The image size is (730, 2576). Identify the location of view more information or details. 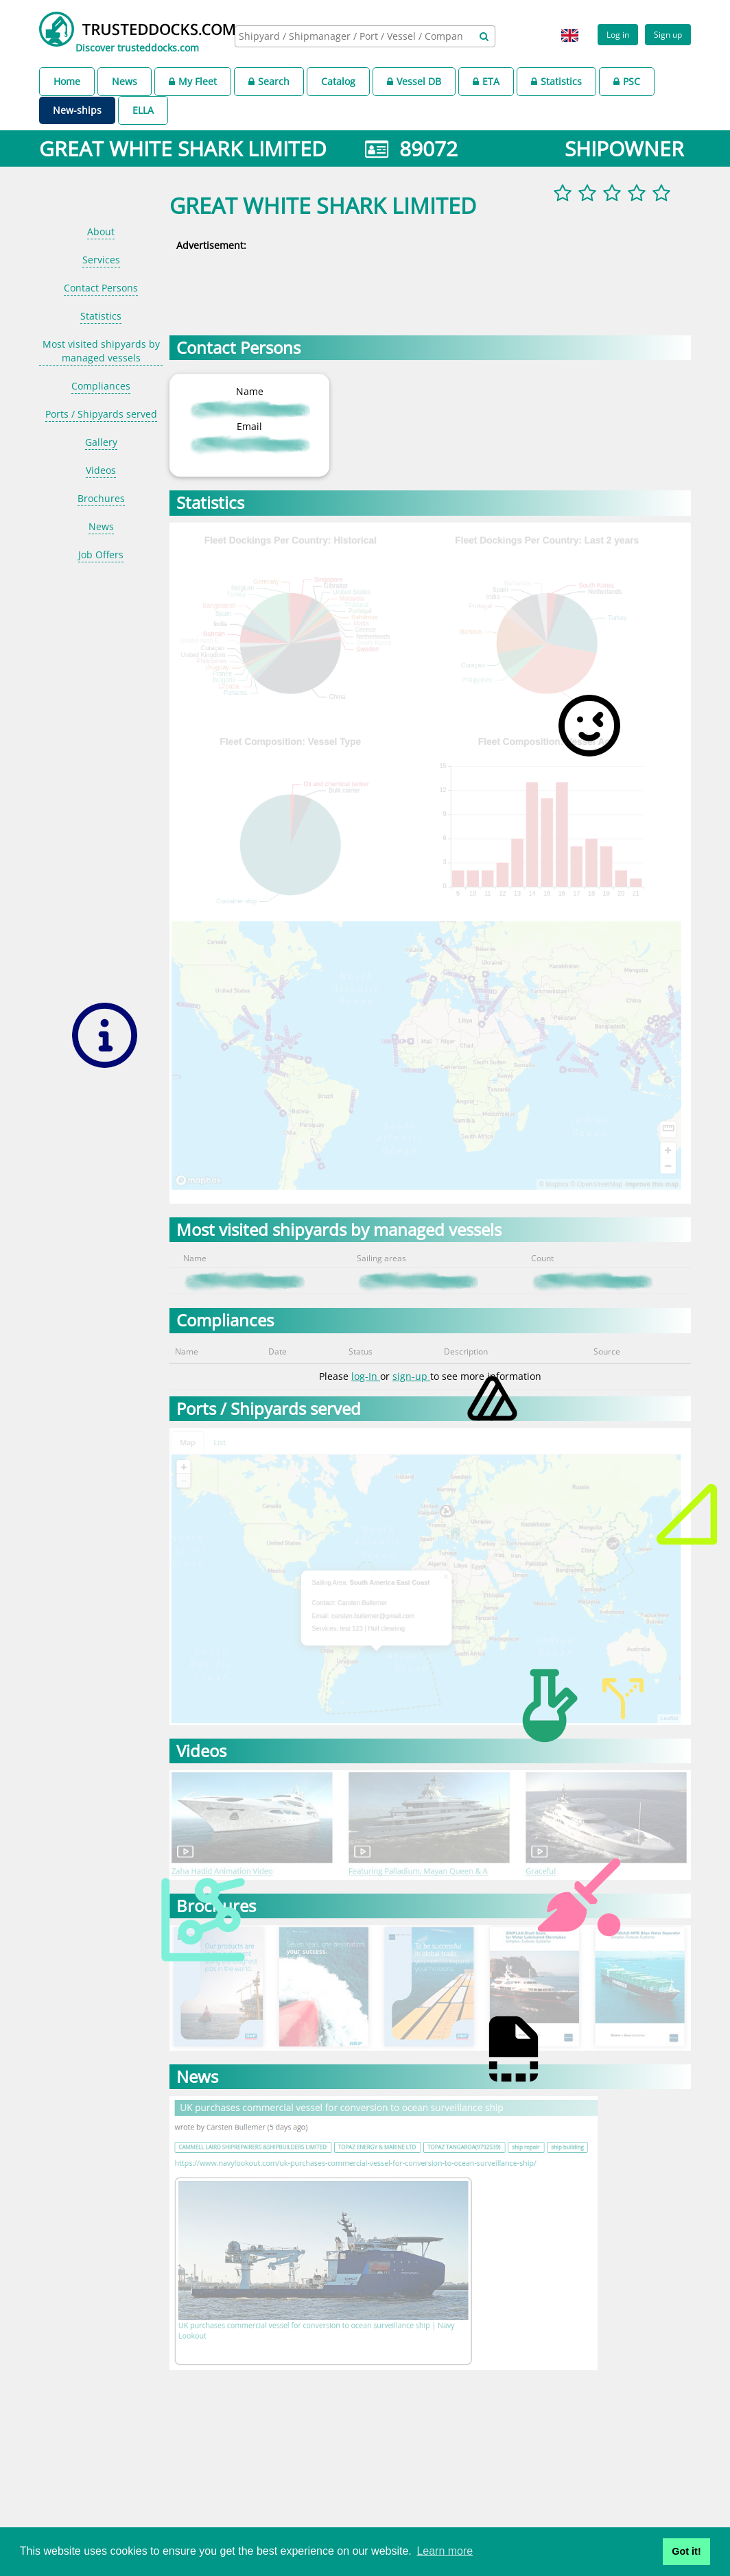
(104, 1035).